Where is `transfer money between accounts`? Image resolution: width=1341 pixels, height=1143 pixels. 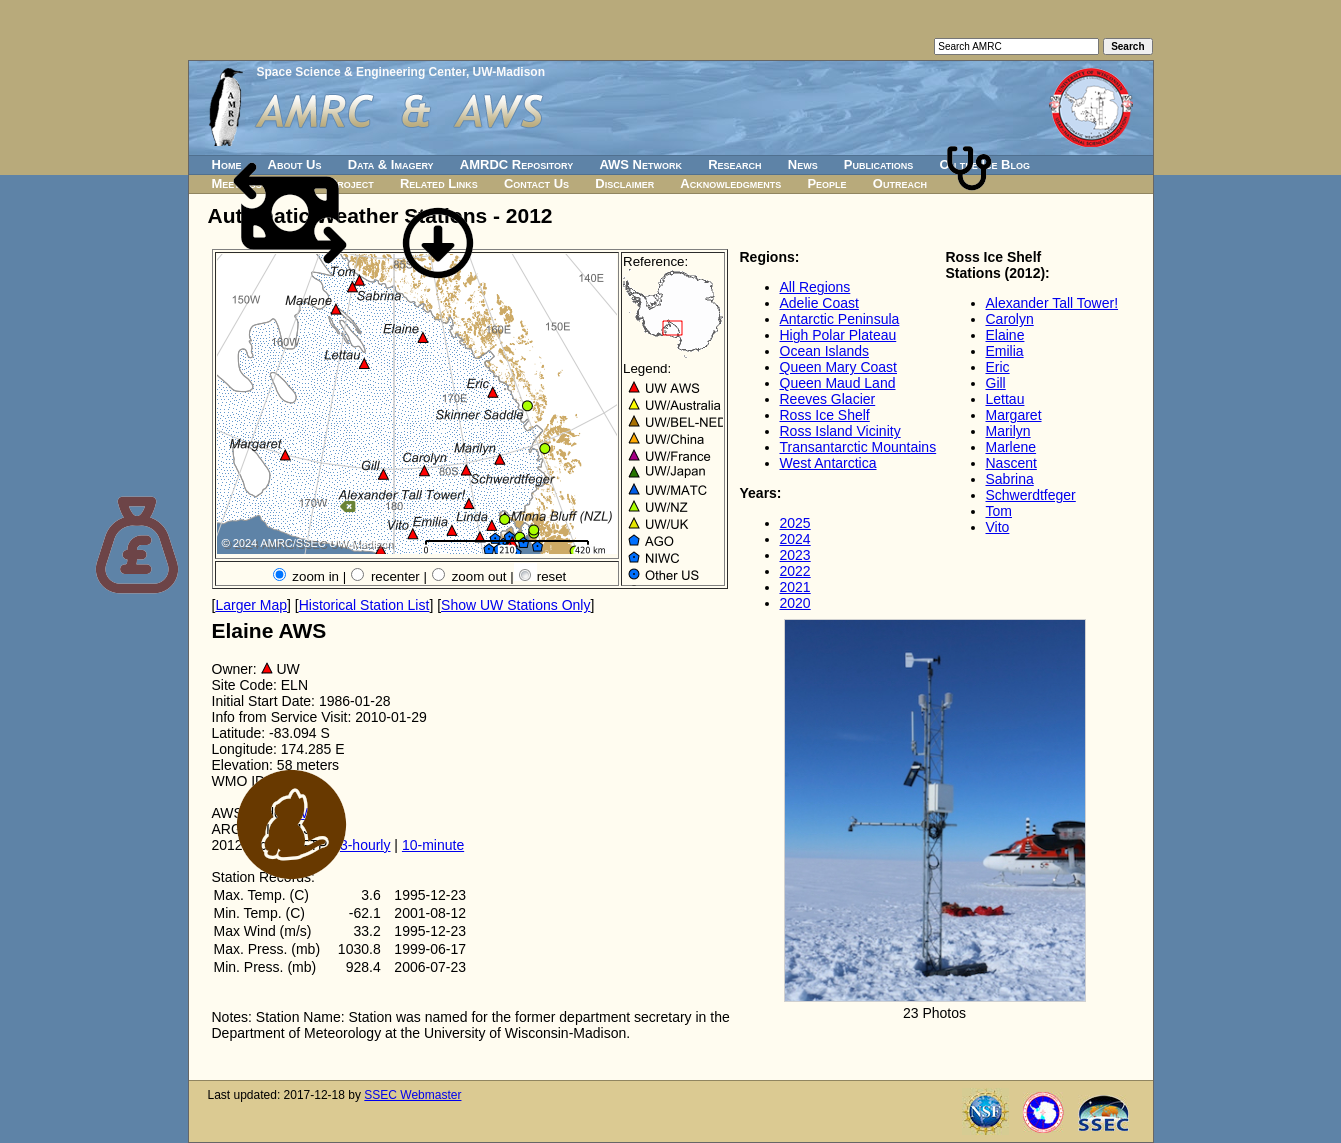
transfer money between accounts is located at coordinates (290, 213).